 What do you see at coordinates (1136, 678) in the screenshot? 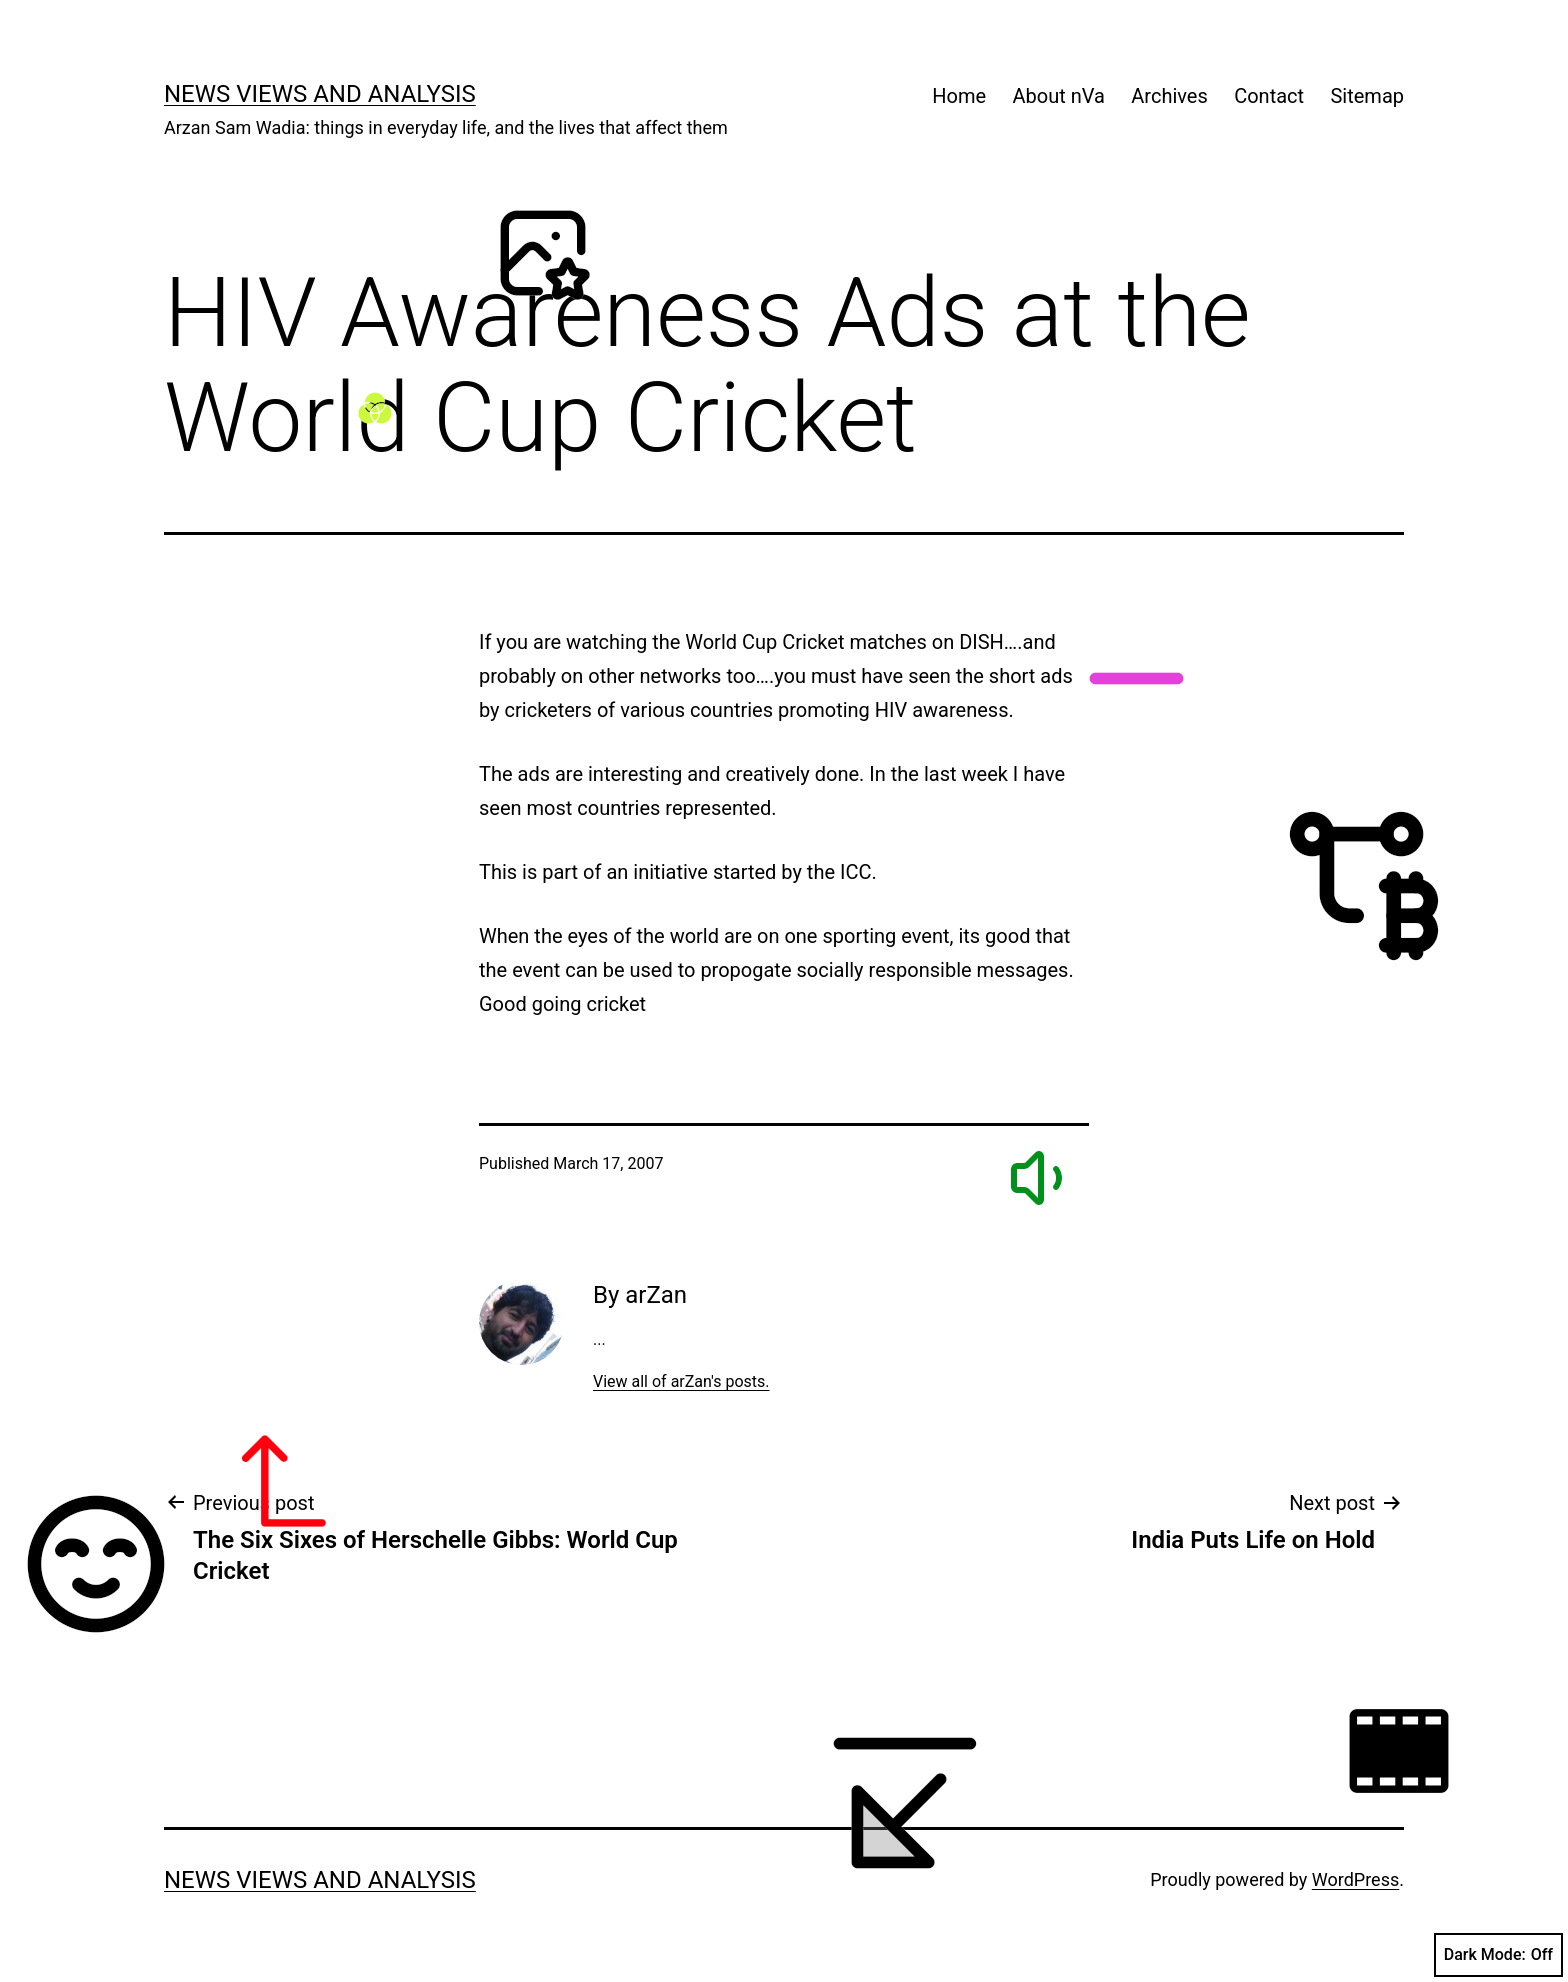
I see `decrease quantity or value` at bounding box center [1136, 678].